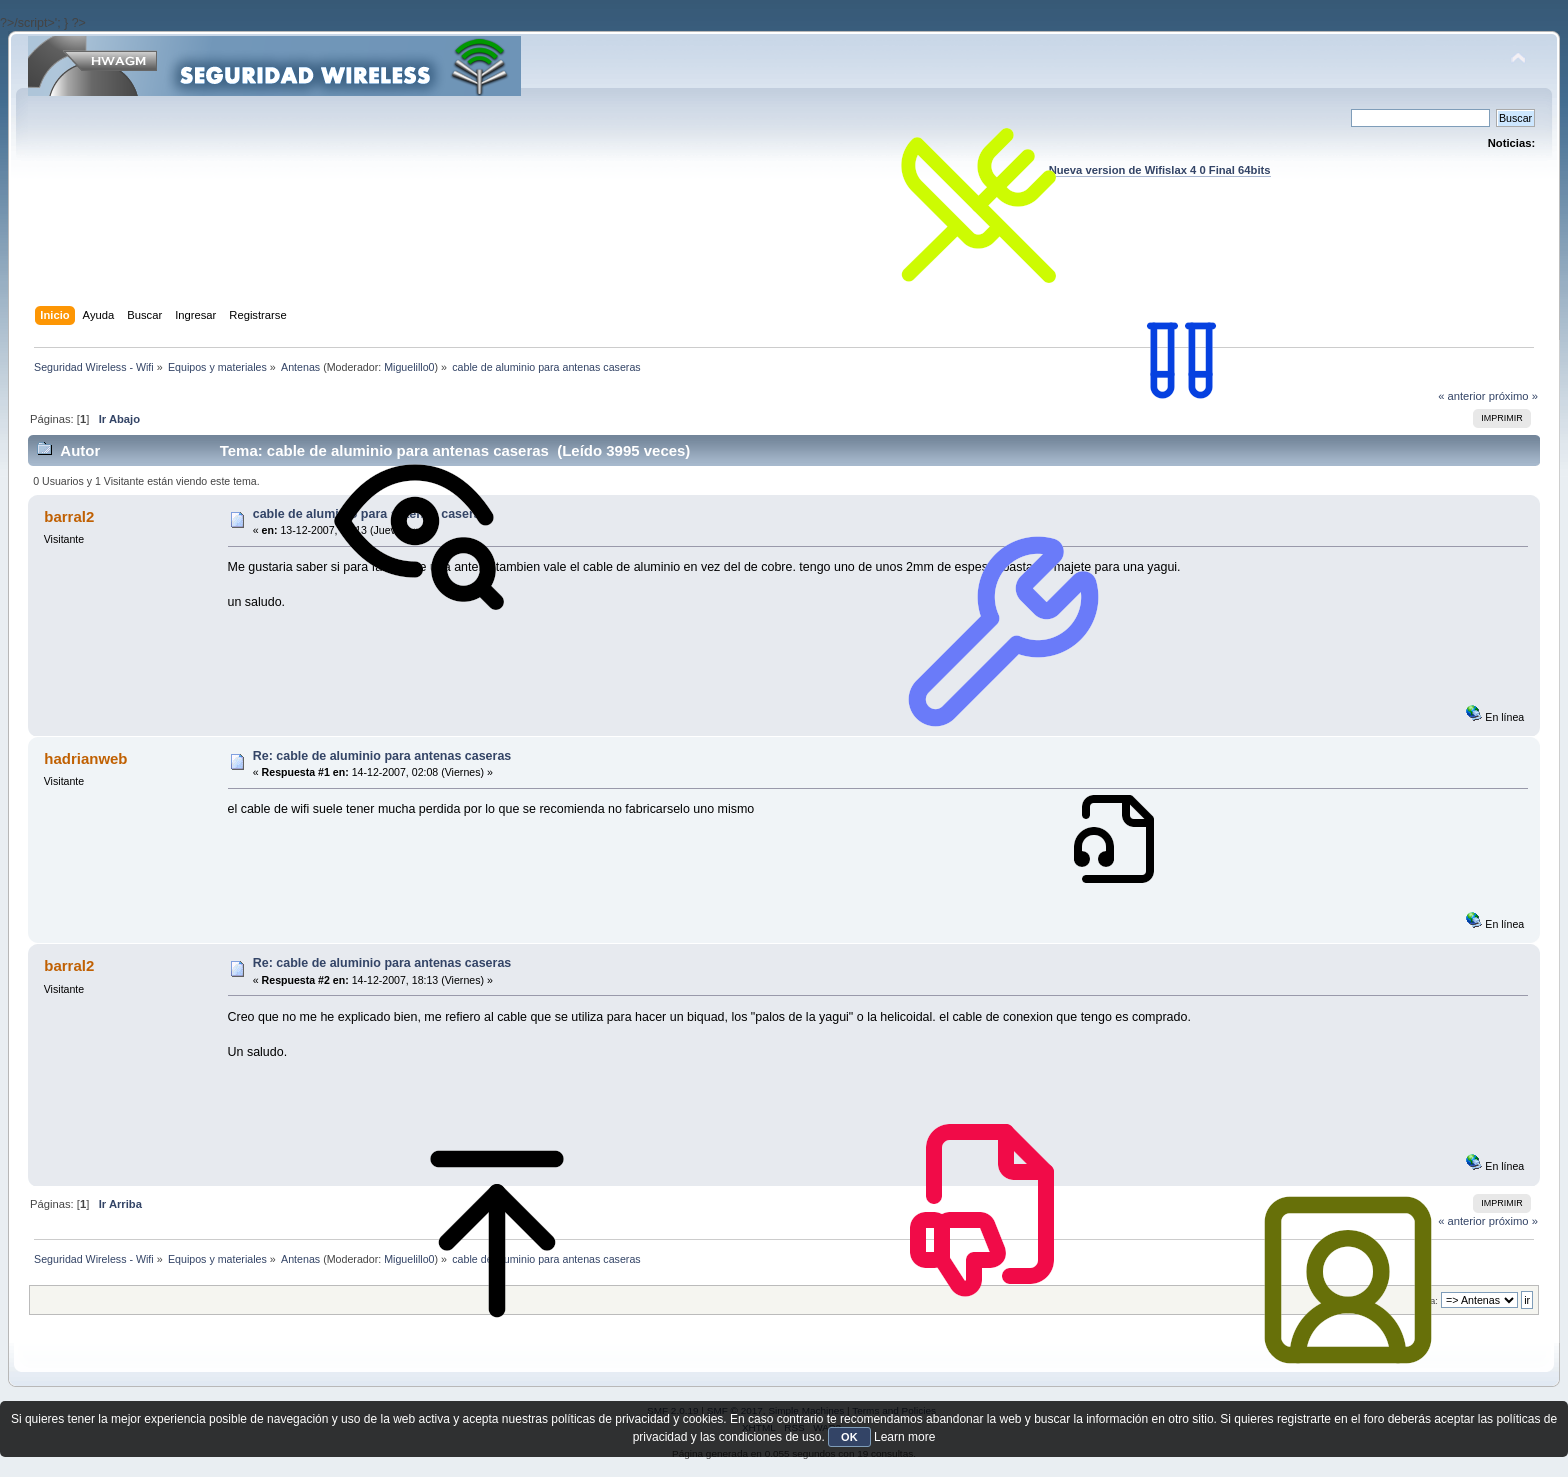  What do you see at coordinates (978, 205) in the screenshot?
I see `restaurant or dining location` at bounding box center [978, 205].